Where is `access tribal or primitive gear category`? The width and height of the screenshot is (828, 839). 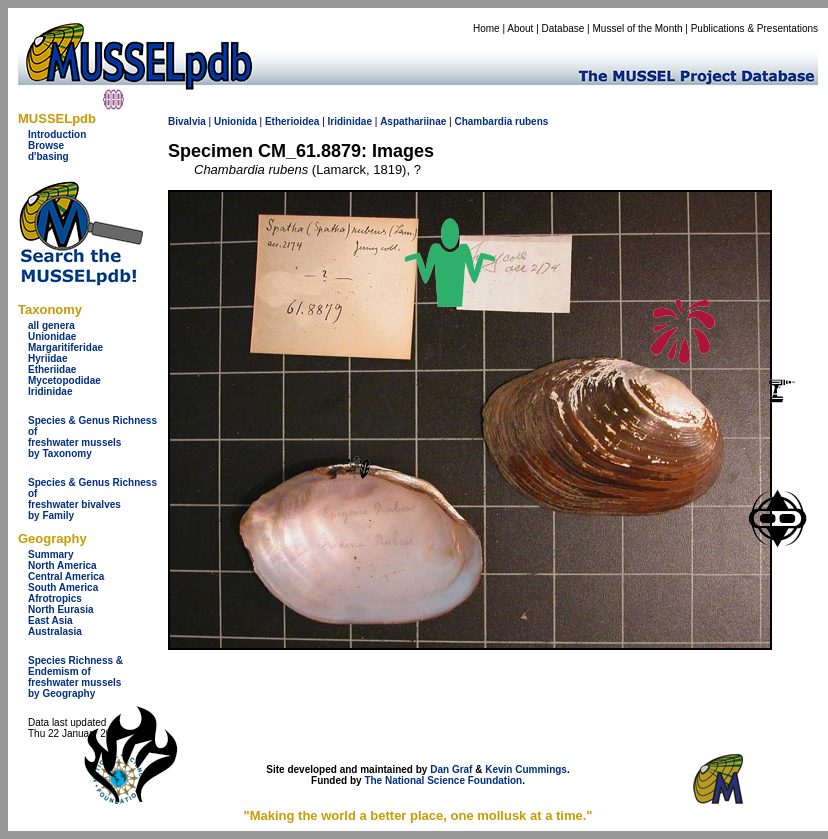 access tribal or primitive gear category is located at coordinates (359, 468).